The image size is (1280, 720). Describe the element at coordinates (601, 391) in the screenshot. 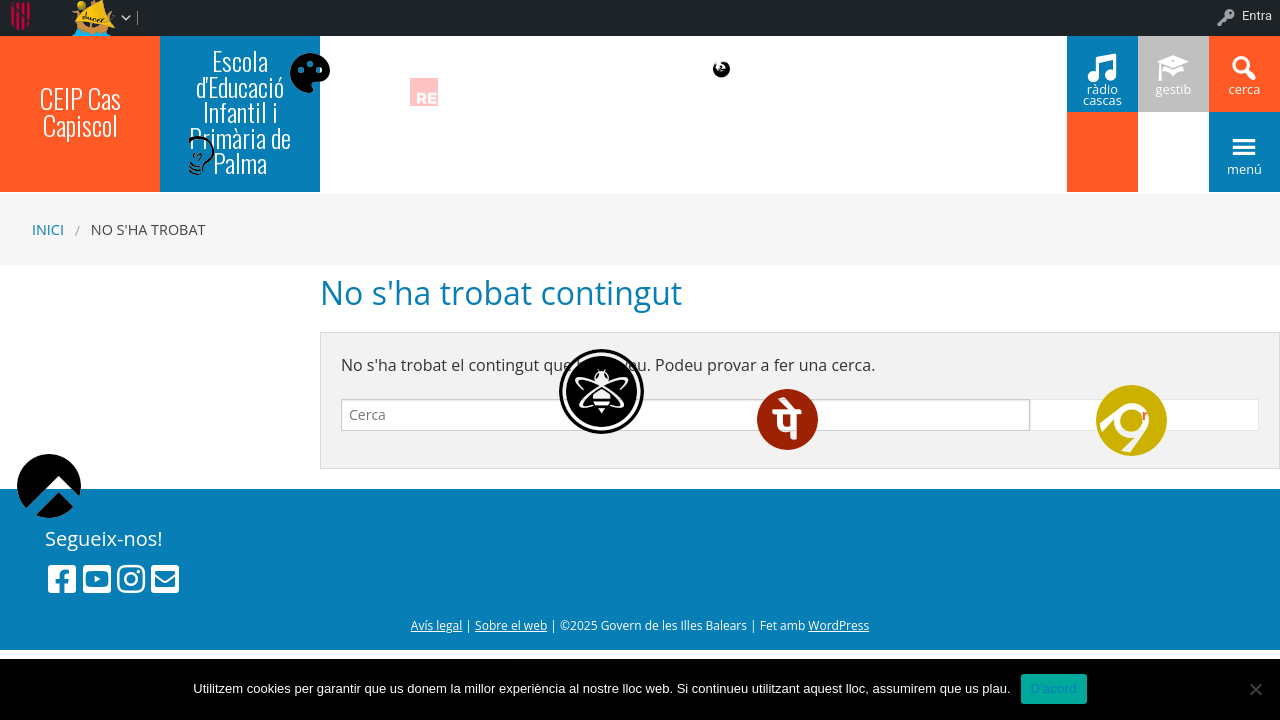

I see `HiveMQ brand logo` at that location.